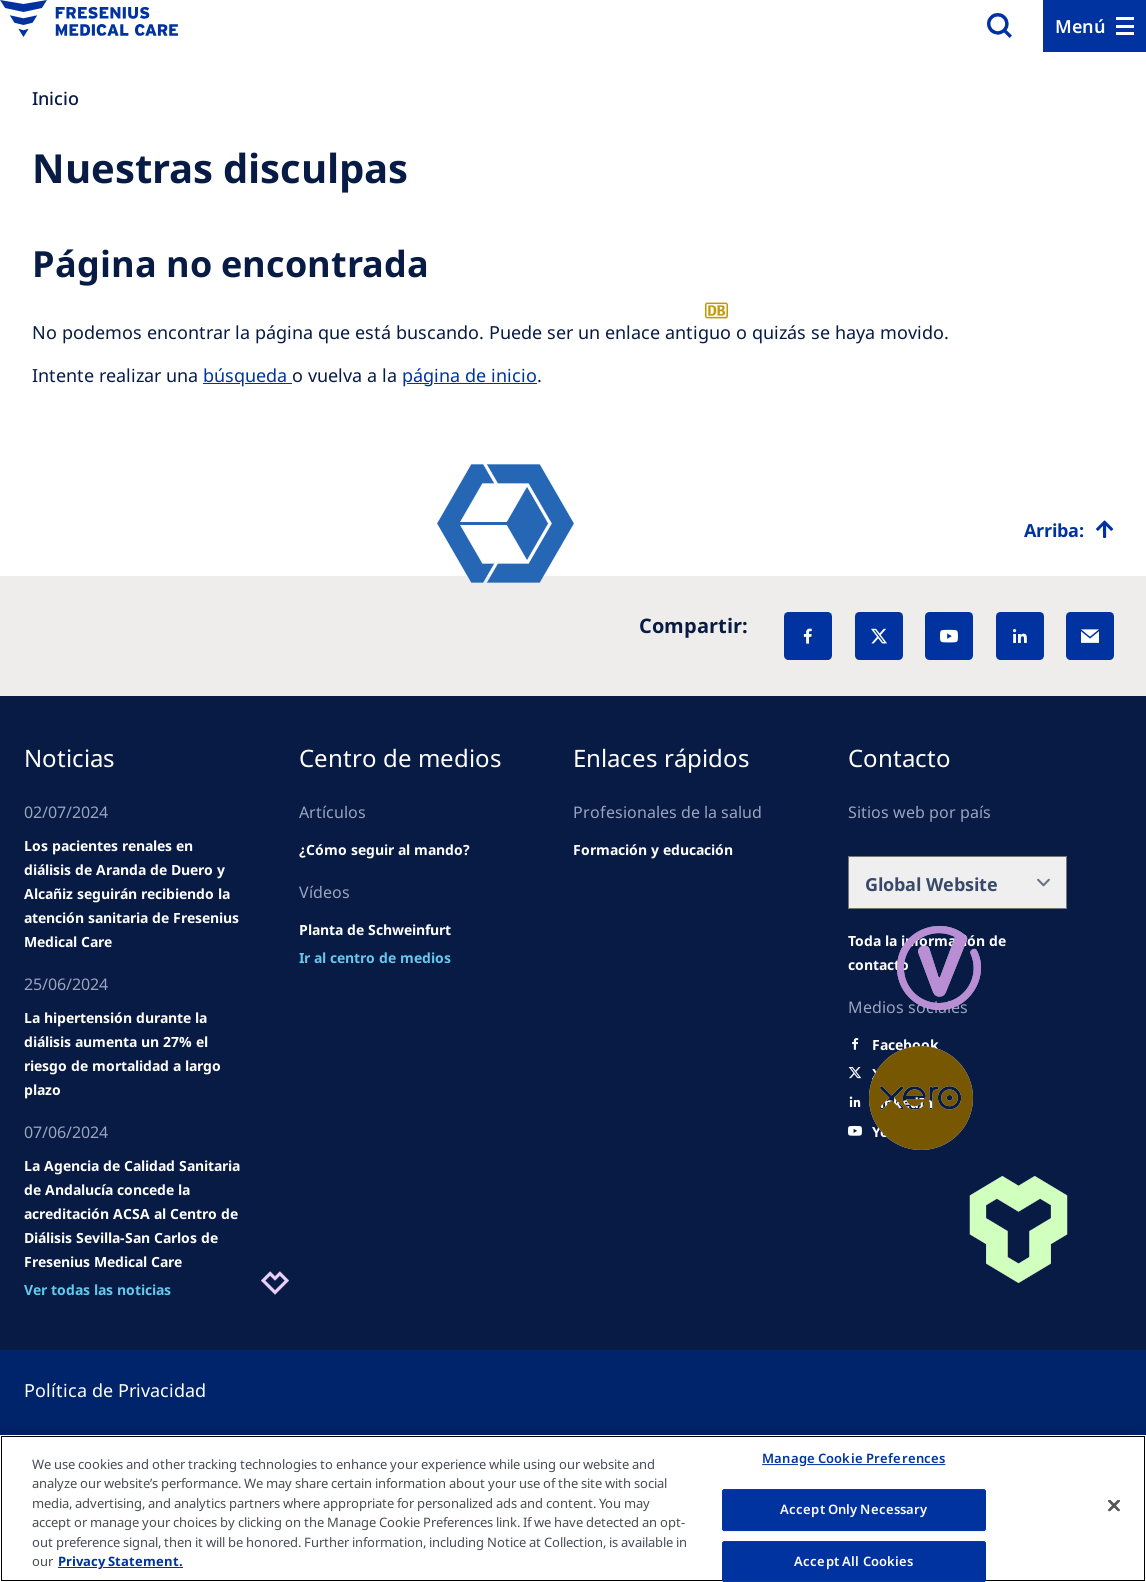 The height and width of the screenshot is (1582, 1146). What do you see at coordinates (716, 310) in the screenshot?
I see `deutsche bahn logo - german railway company` at bounding box center [716, 310].